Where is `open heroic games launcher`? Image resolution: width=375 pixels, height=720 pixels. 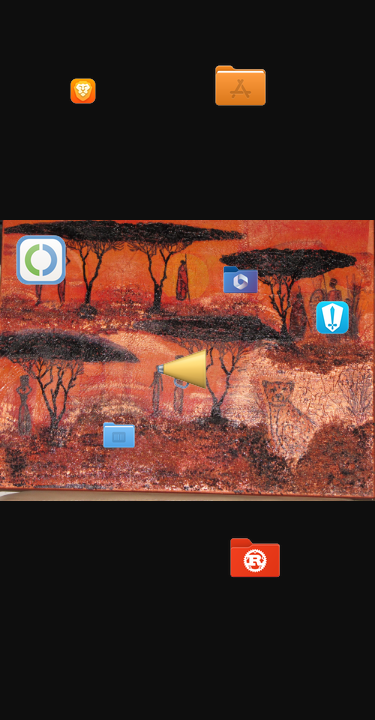
open heroic games launcher is located at coordinates (332, 317).